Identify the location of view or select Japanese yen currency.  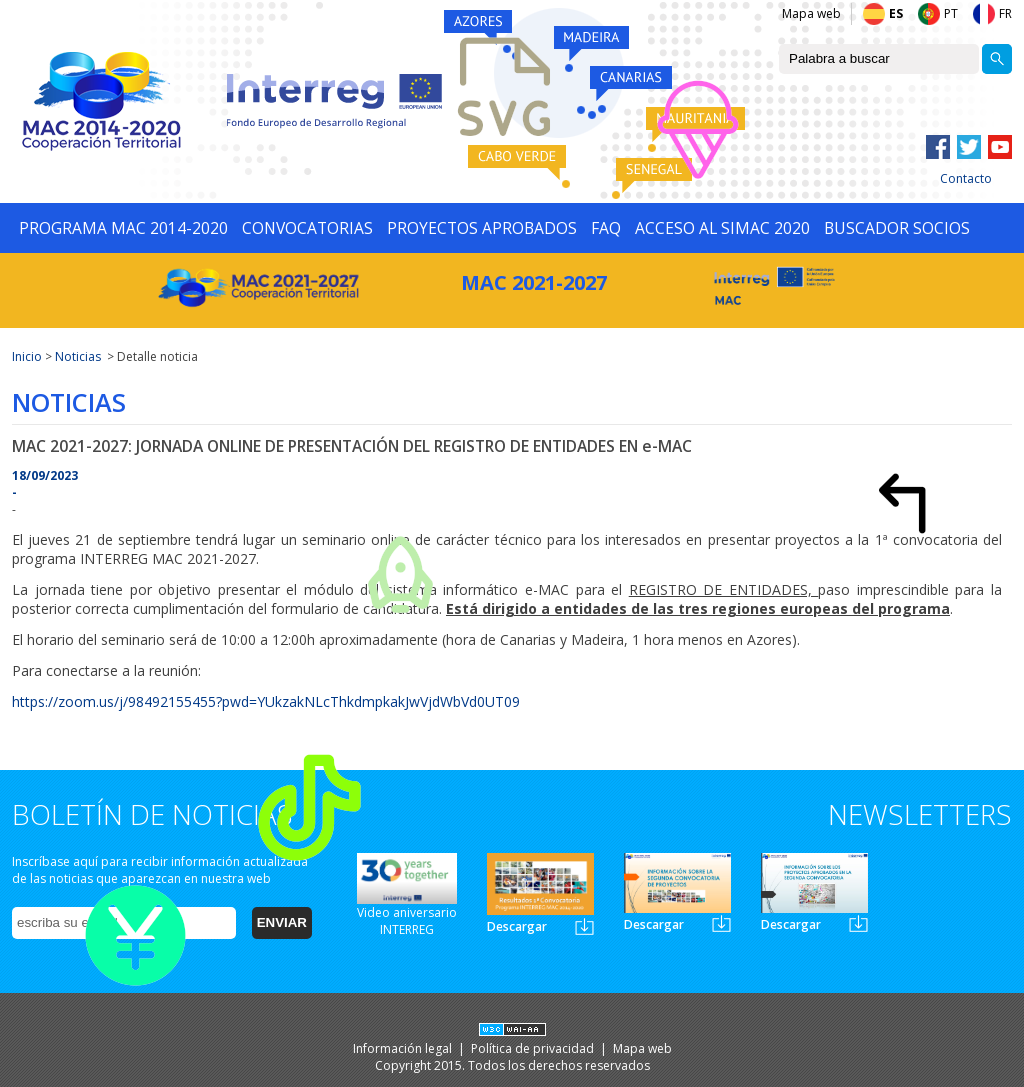
(135, 935).